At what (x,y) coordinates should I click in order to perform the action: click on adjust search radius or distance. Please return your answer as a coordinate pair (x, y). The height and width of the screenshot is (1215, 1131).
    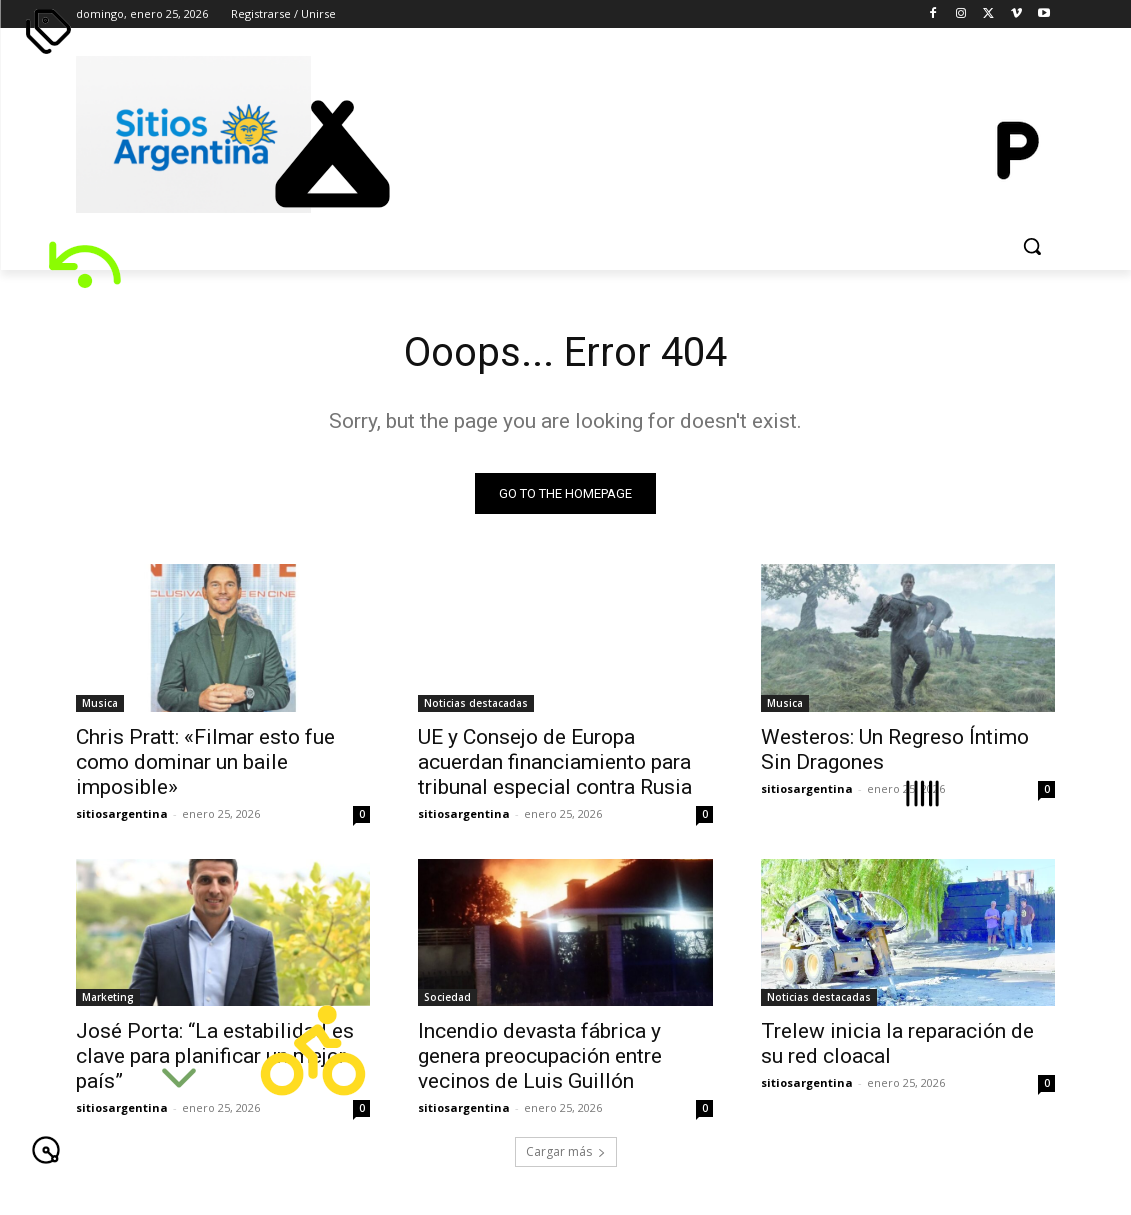
    Looking at the image, I should click on (46, 1150).